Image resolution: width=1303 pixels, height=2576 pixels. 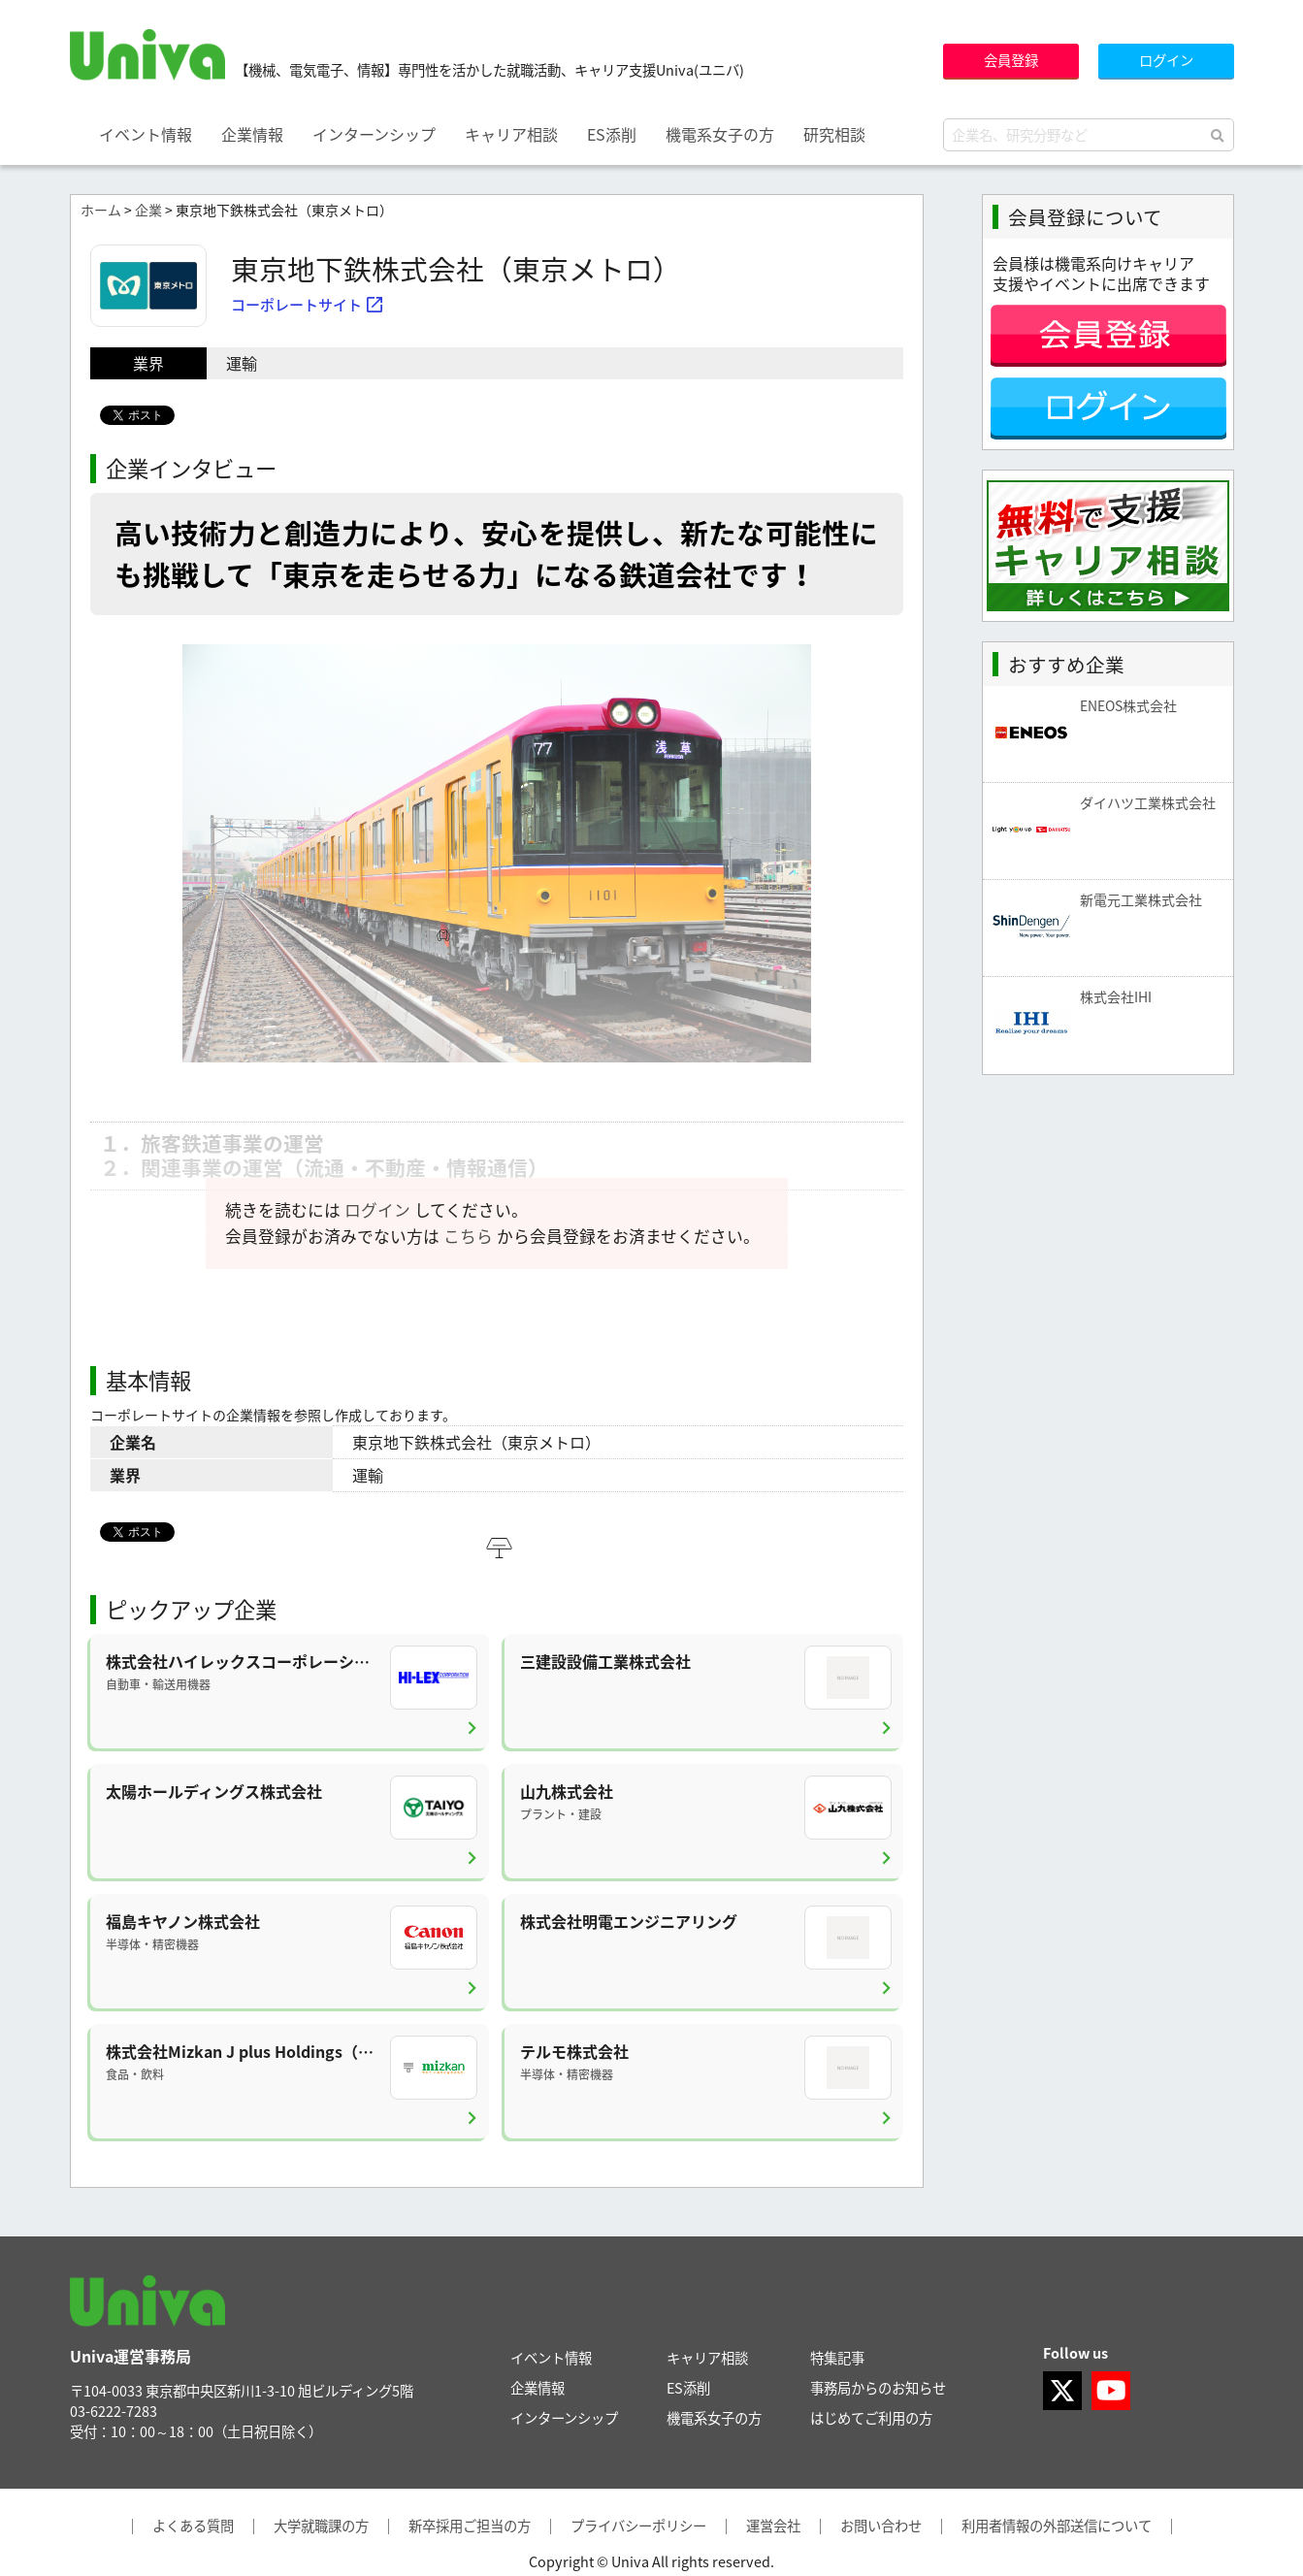 What do you see at coordinates (499, 1548) in the screenshot?
I see `access presentation mode` at bounding box center [499, 1548].